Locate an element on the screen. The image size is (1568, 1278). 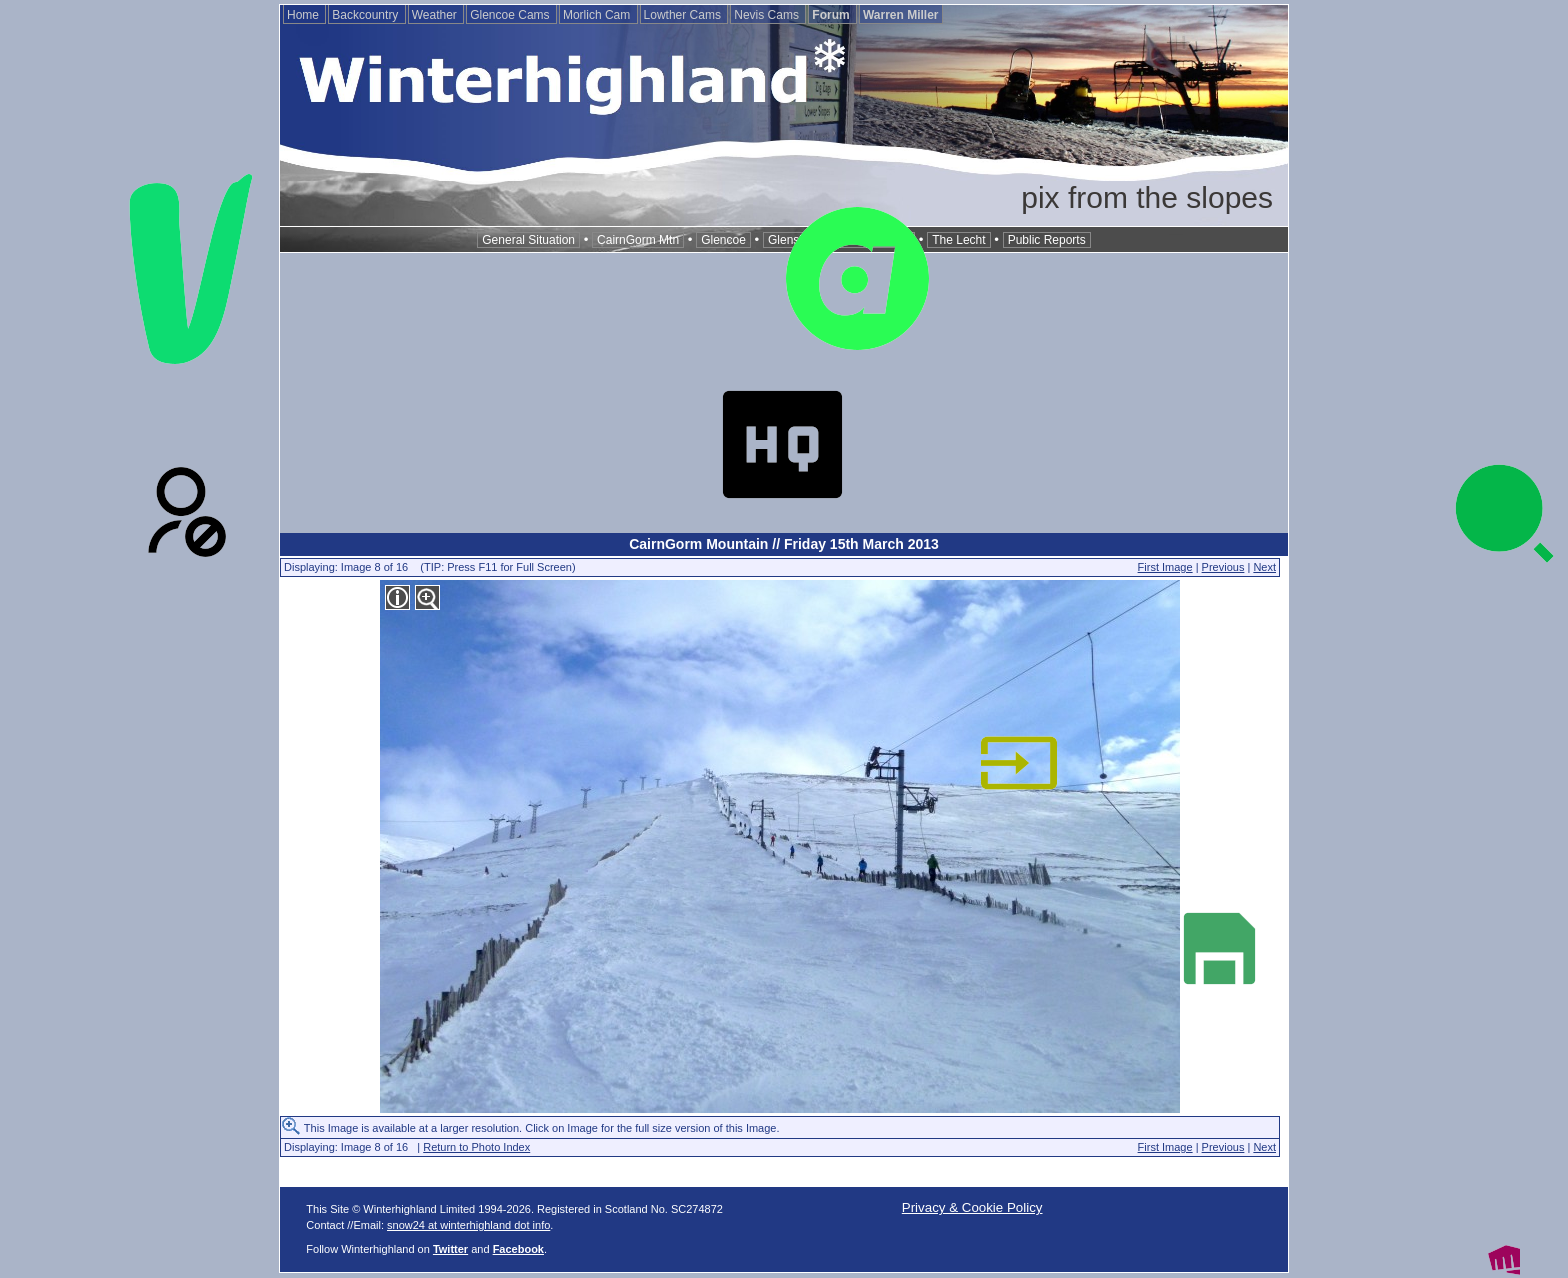
open the AirAsia app is located at coordinates (857, 278).